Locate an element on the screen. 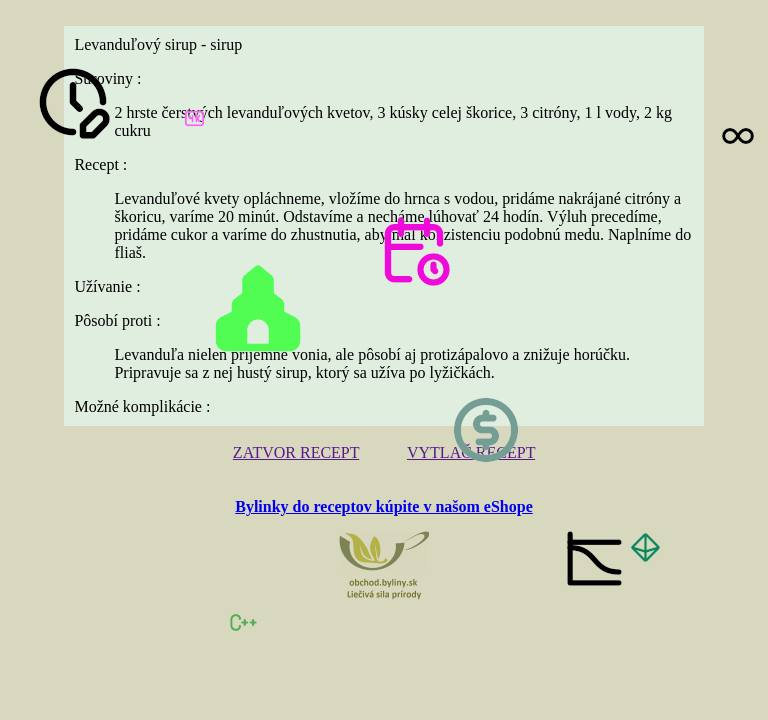  indicates 4K resolution video quality is located at coordinates (194, 118).